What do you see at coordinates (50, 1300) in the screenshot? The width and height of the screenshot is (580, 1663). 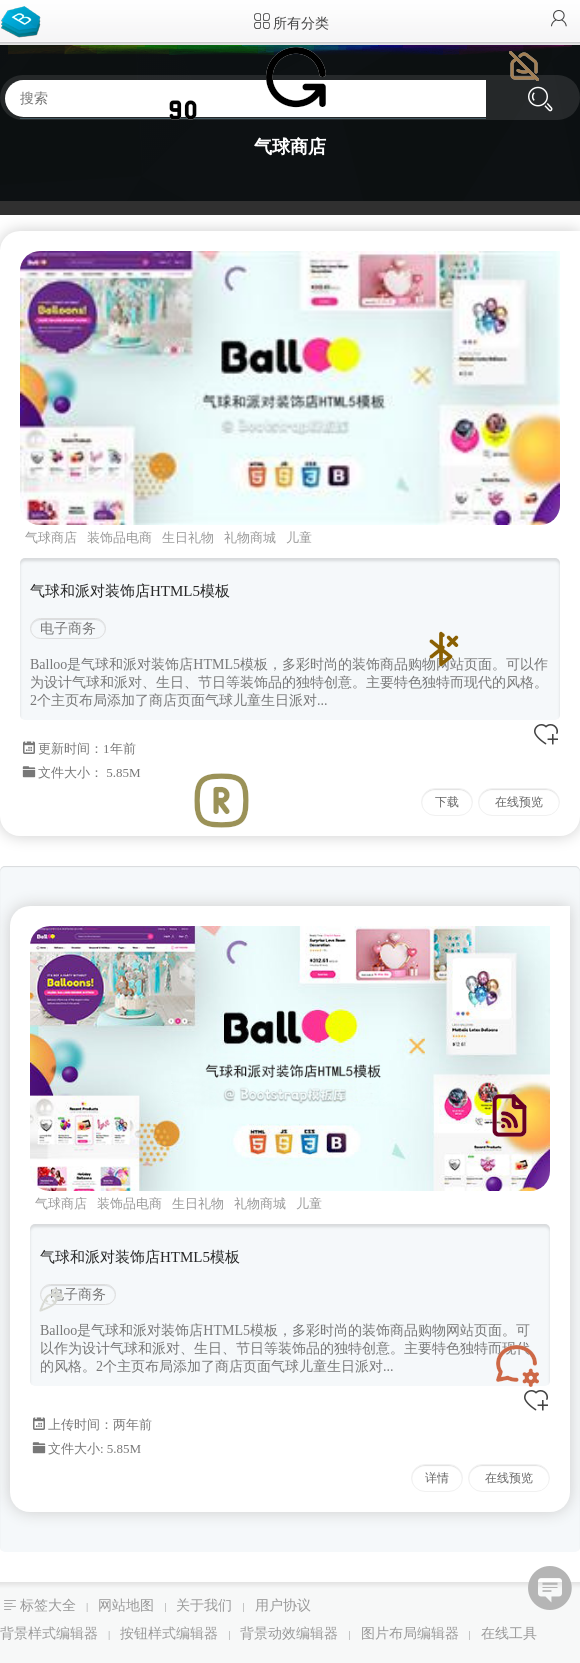 I see `browse vegetable or produce category` at bounding box center [50, 1300].